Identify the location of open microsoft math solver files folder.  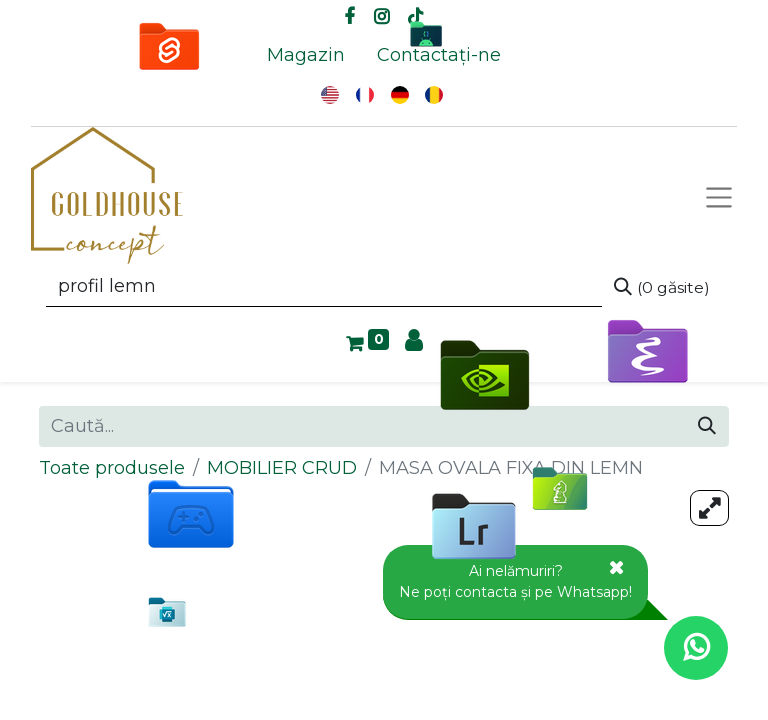
(167, 613).